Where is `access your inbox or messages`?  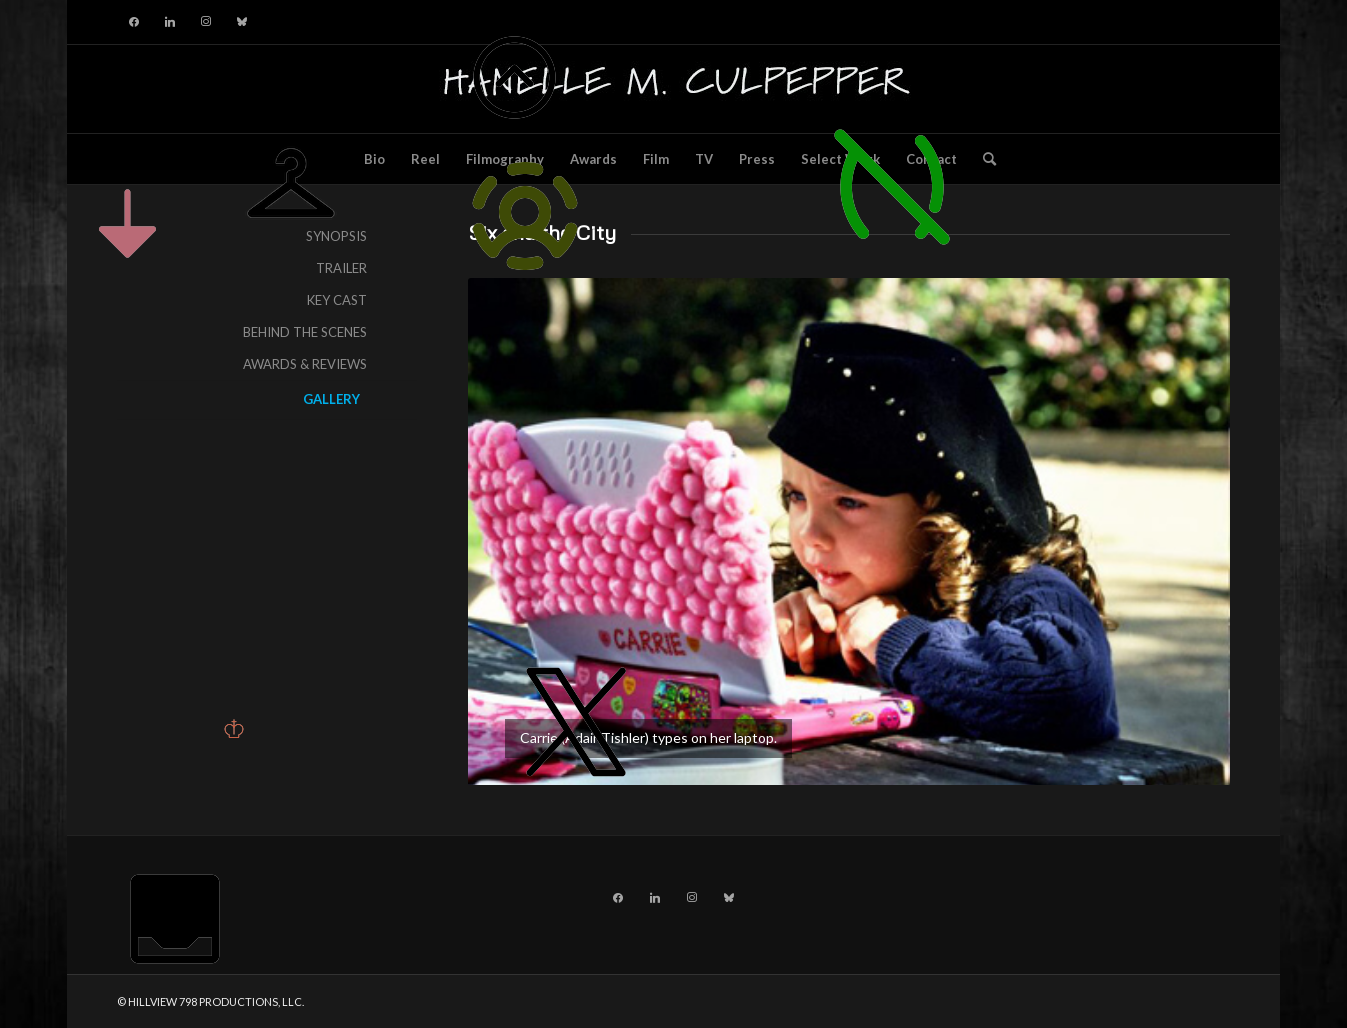 access your inbox or messages is located at coordinates (175, 919).